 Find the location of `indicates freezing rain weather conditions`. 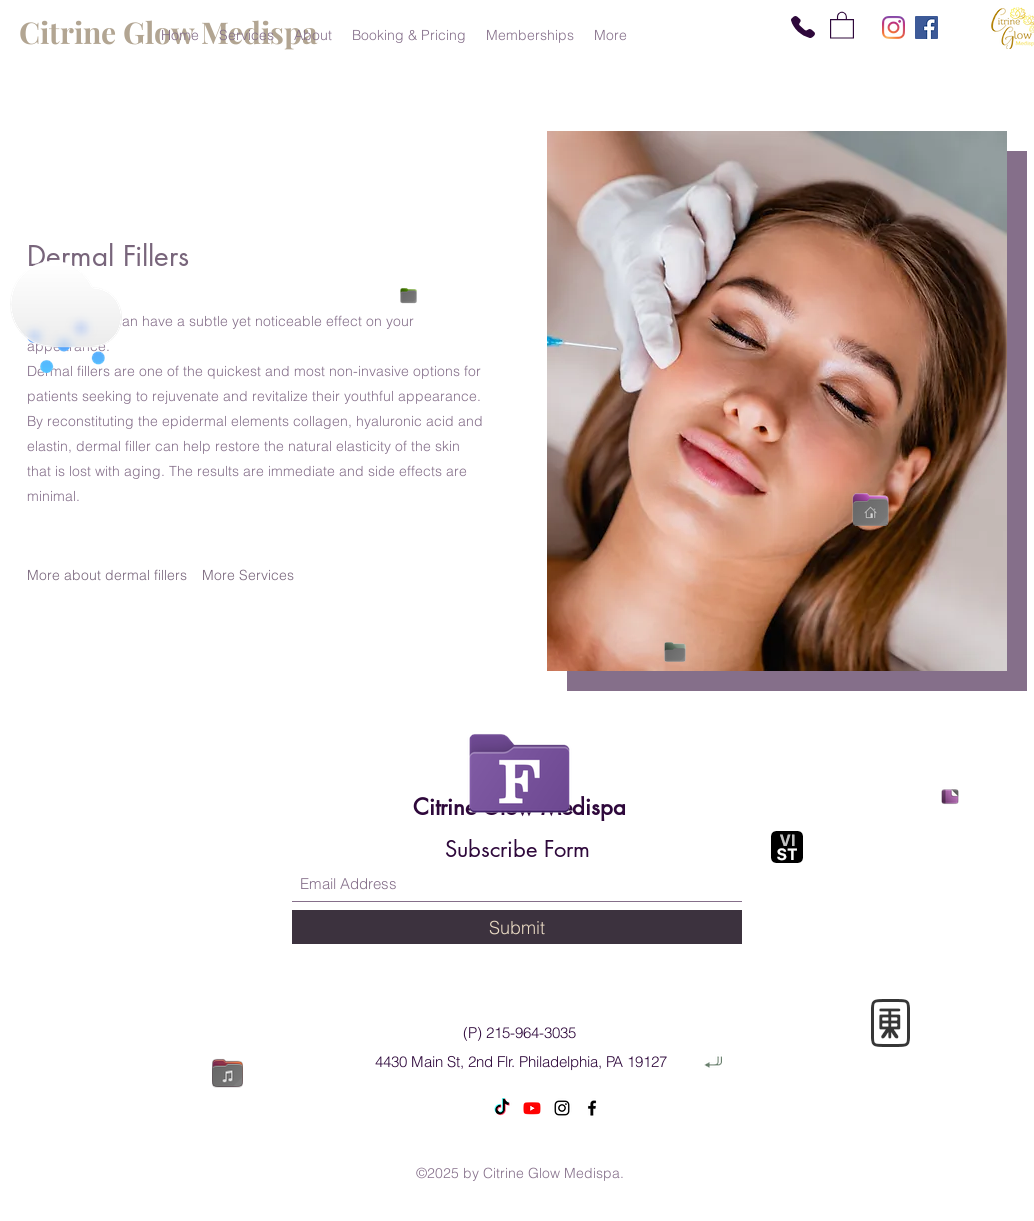

indicates freezing rain weather conditions is located at coordinates (66, 317).